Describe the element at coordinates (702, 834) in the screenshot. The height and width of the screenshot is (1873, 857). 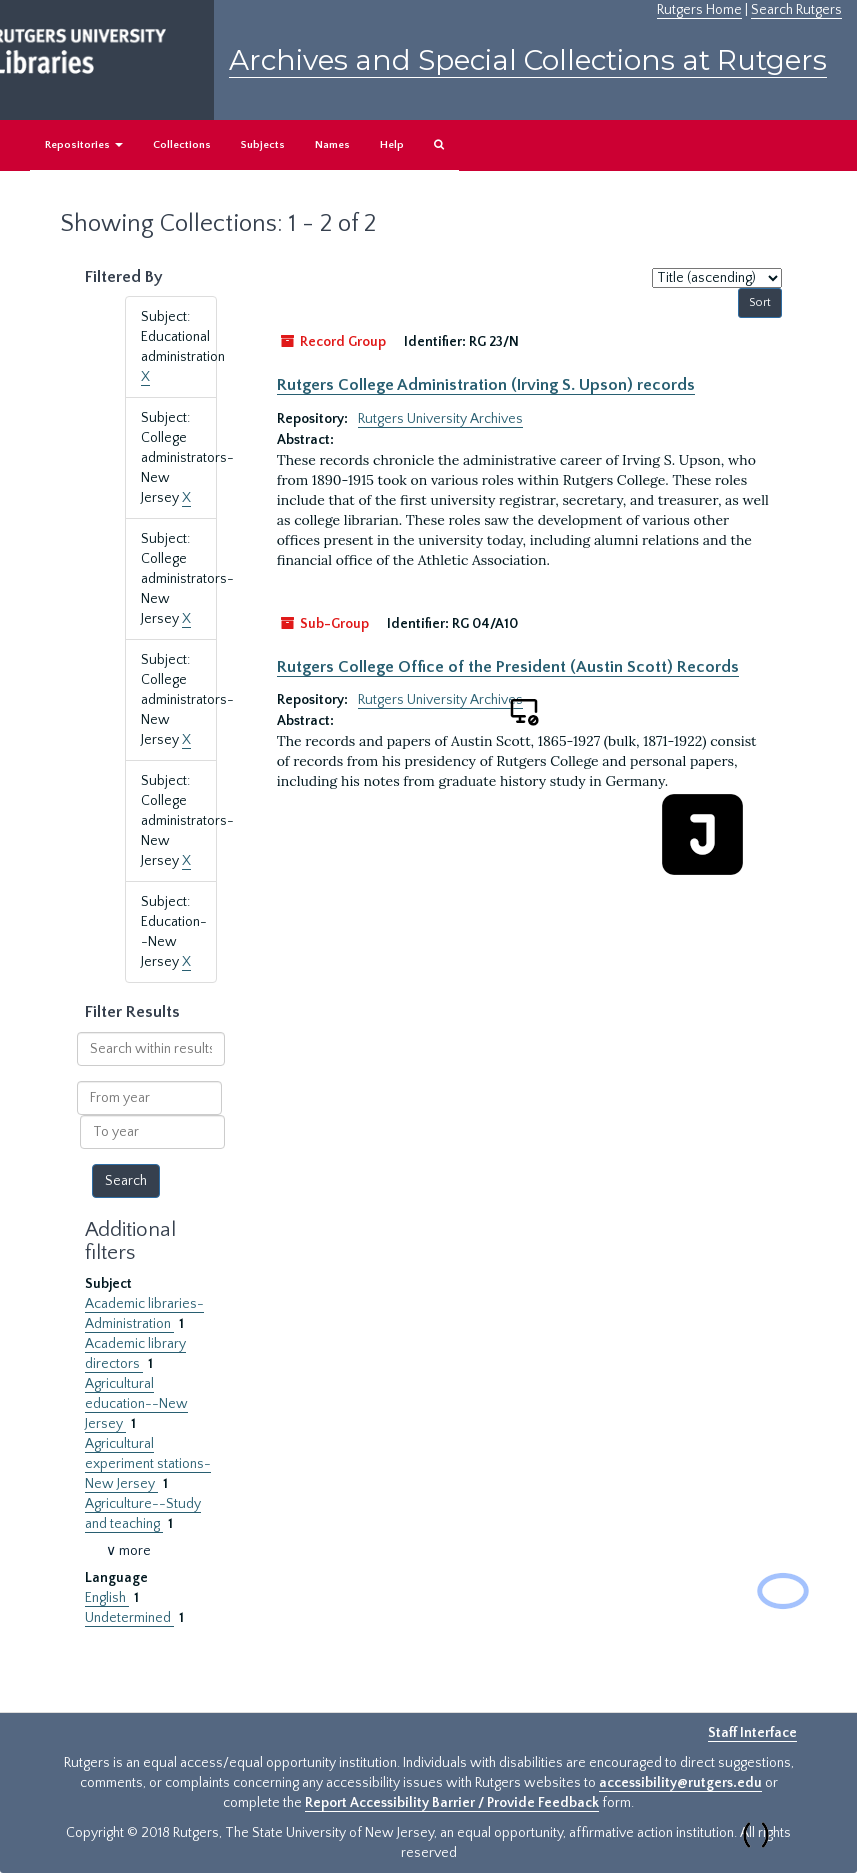
I see `indicates items or sections starting with the letter J` at that location.